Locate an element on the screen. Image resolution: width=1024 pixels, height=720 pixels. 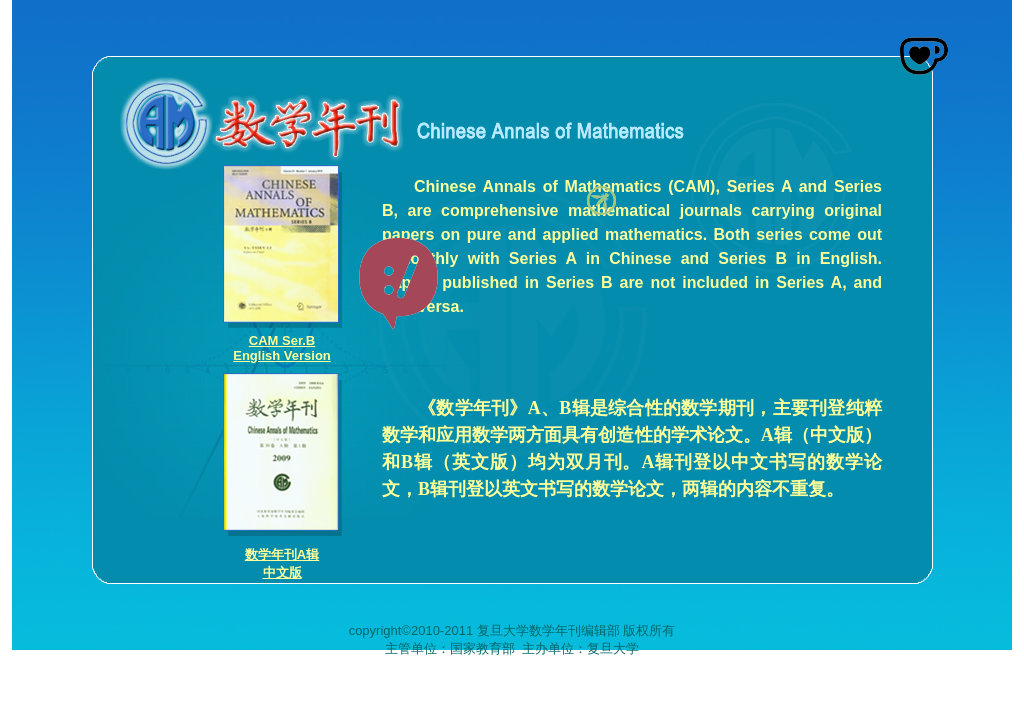
open the devRant app is located at coordinates (398, 283).